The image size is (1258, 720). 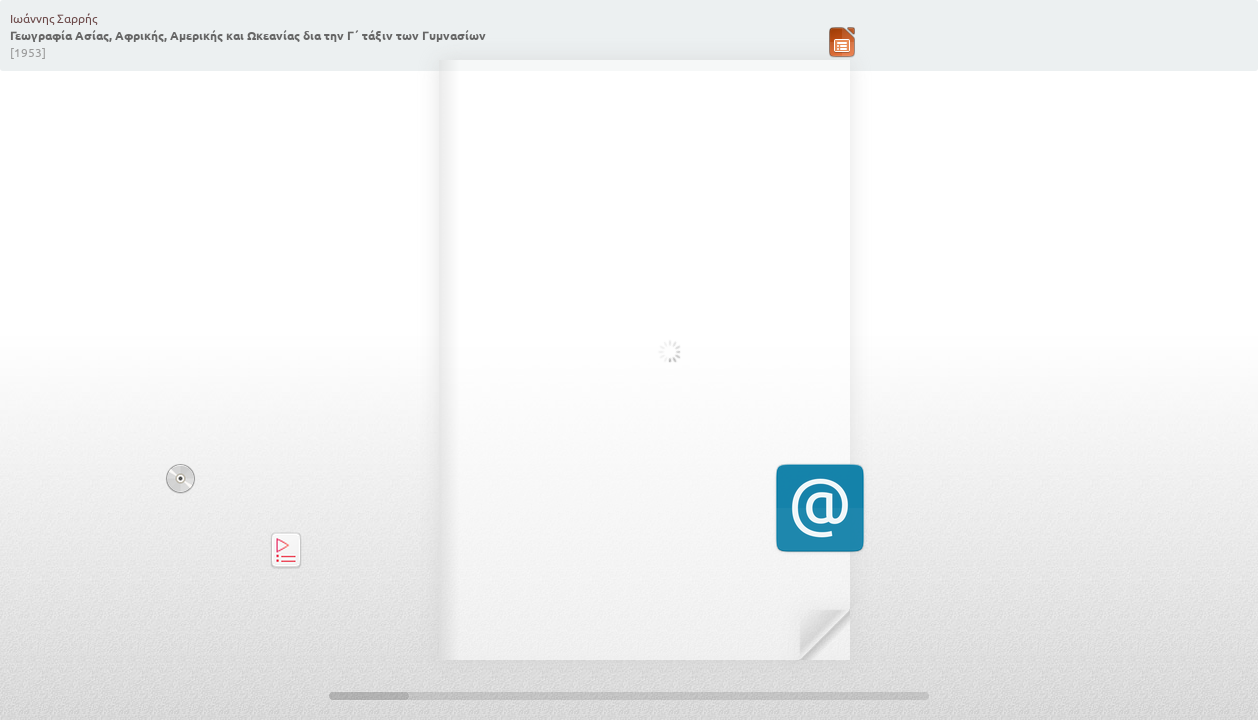 I want to click on an mp3 playlist file, so click(x=286, y=550).